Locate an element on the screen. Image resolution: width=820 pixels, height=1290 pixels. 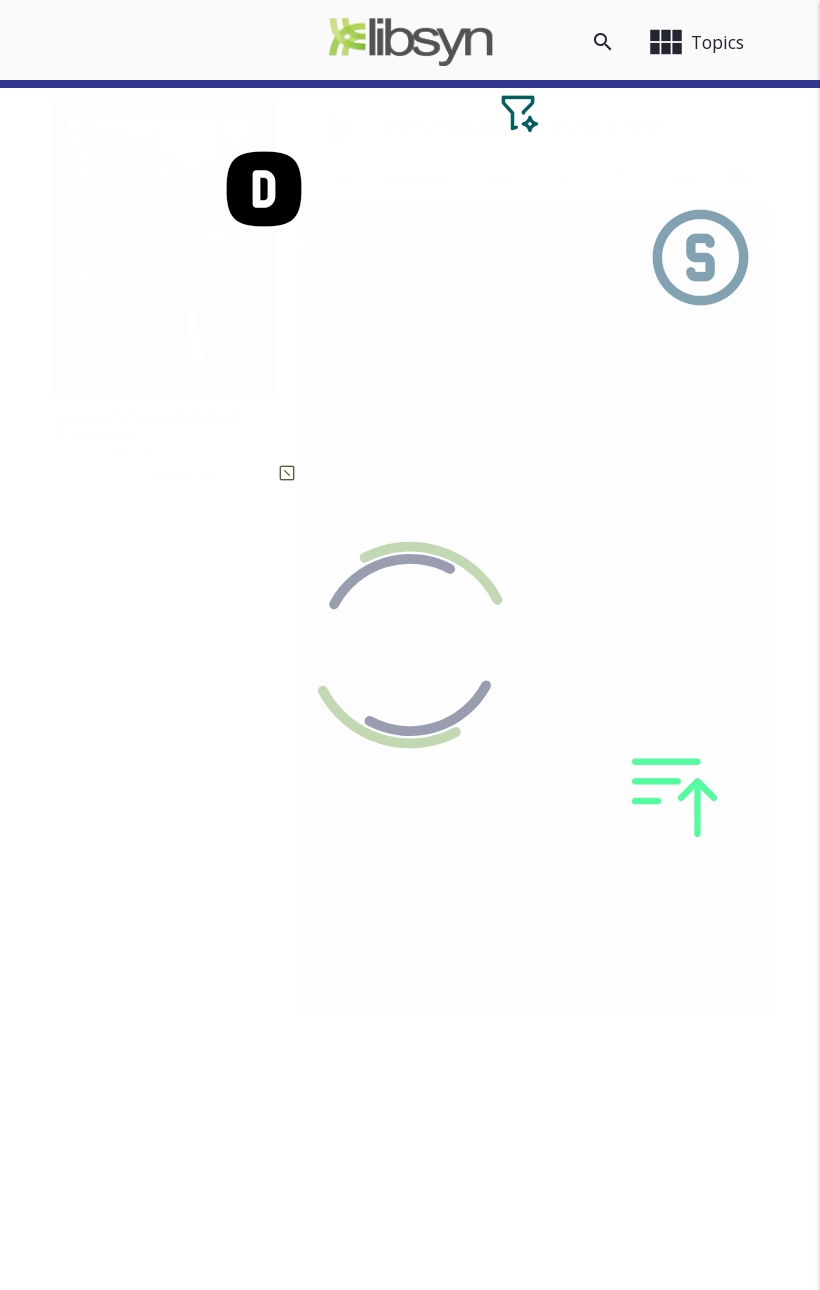
sort list in ascending order is located at coordinates (674, 794).